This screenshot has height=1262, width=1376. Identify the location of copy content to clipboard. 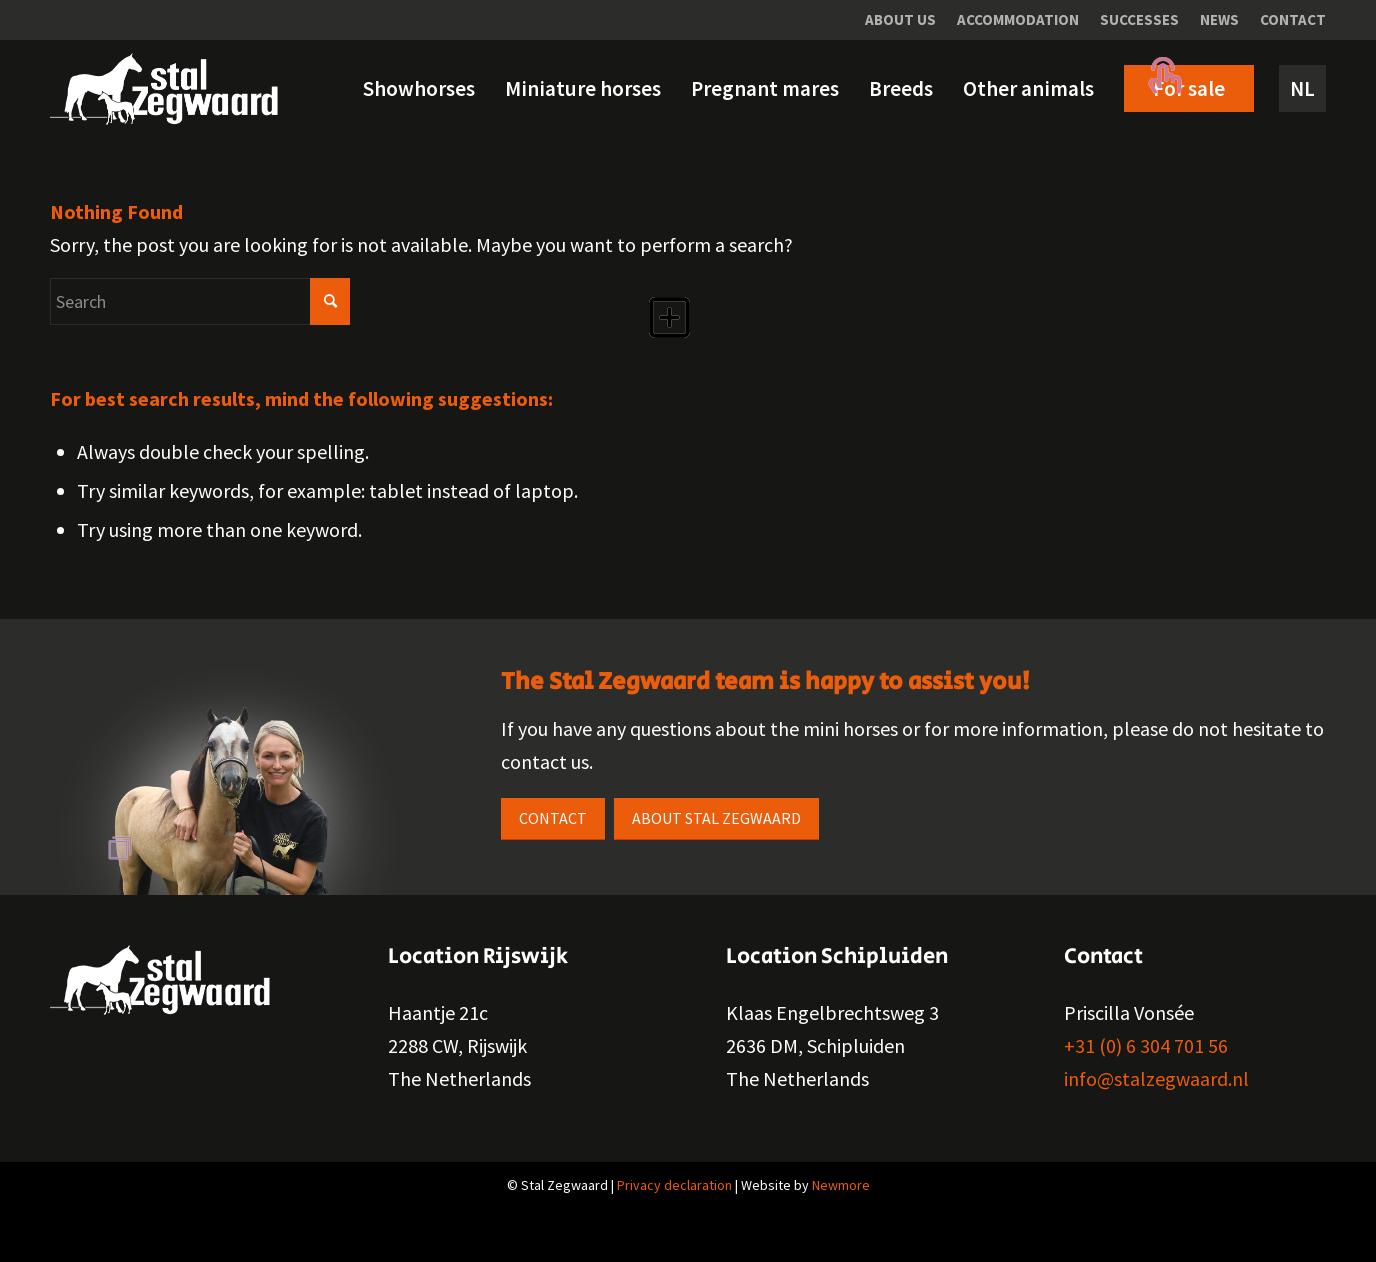
(120, 848).